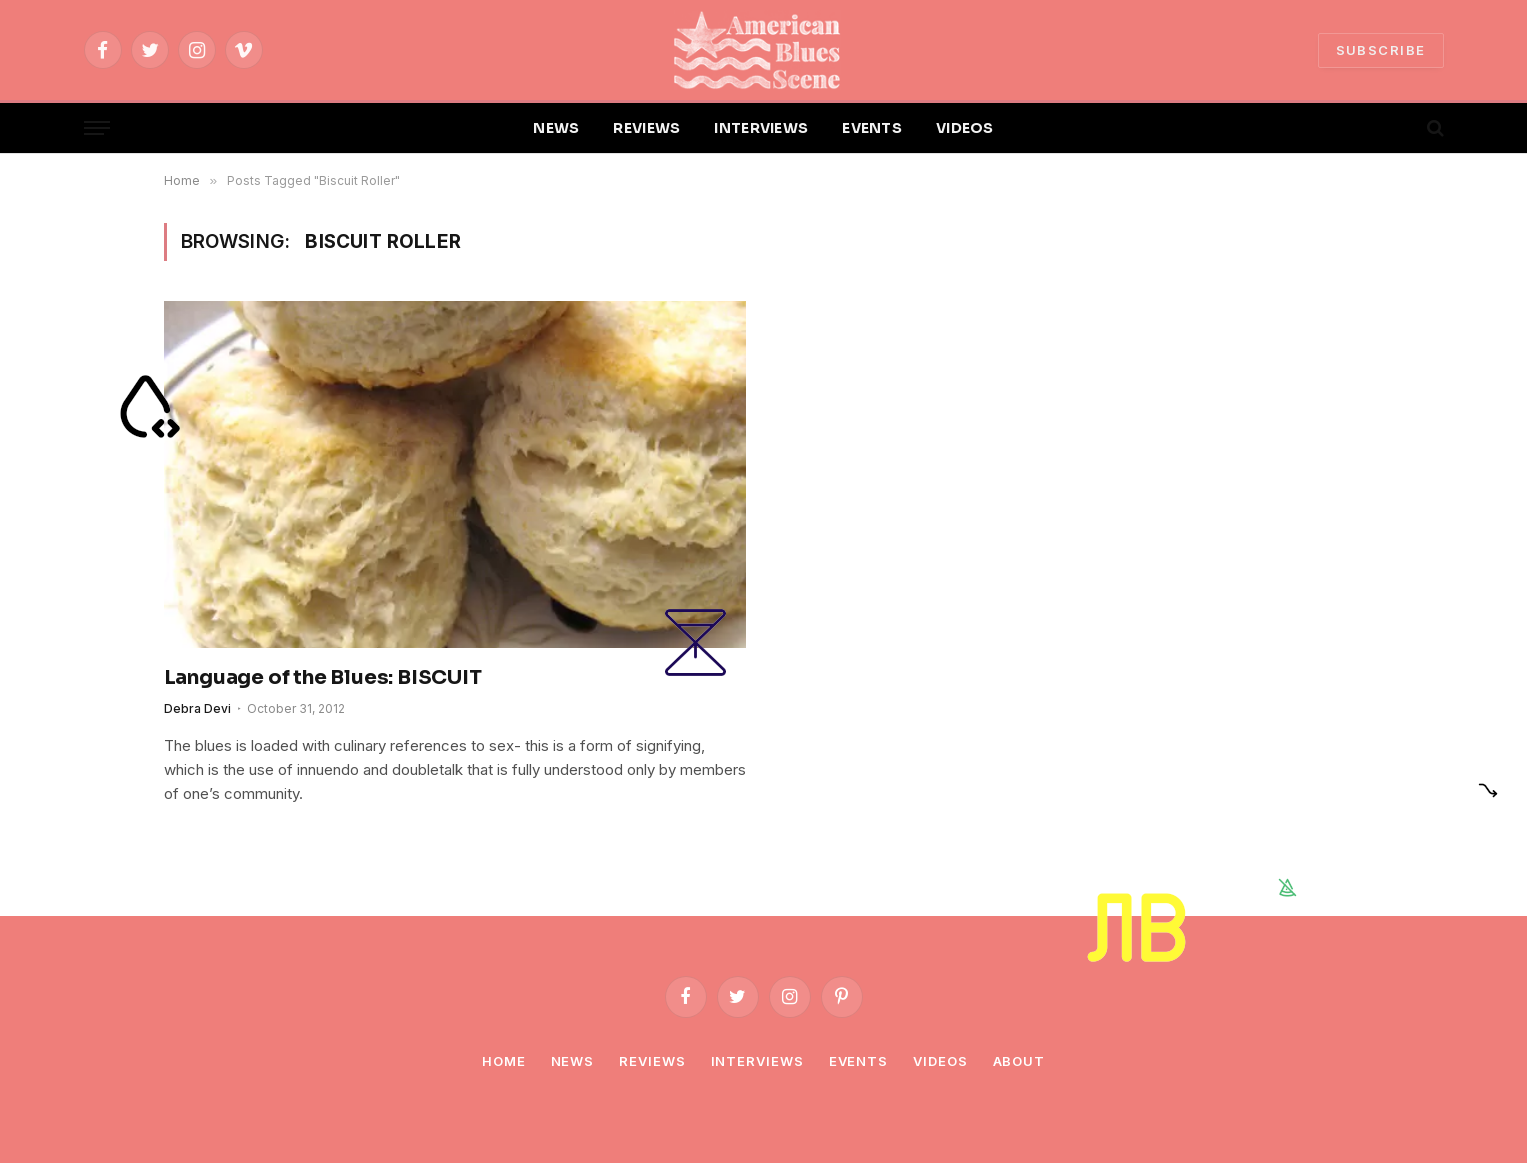 This screenshot has width=1527, height=1163. What do you see at coordinates (695, 642) in the screenshot?
I see `indicates loading or processing in progress` at bounding box center [695, 642].